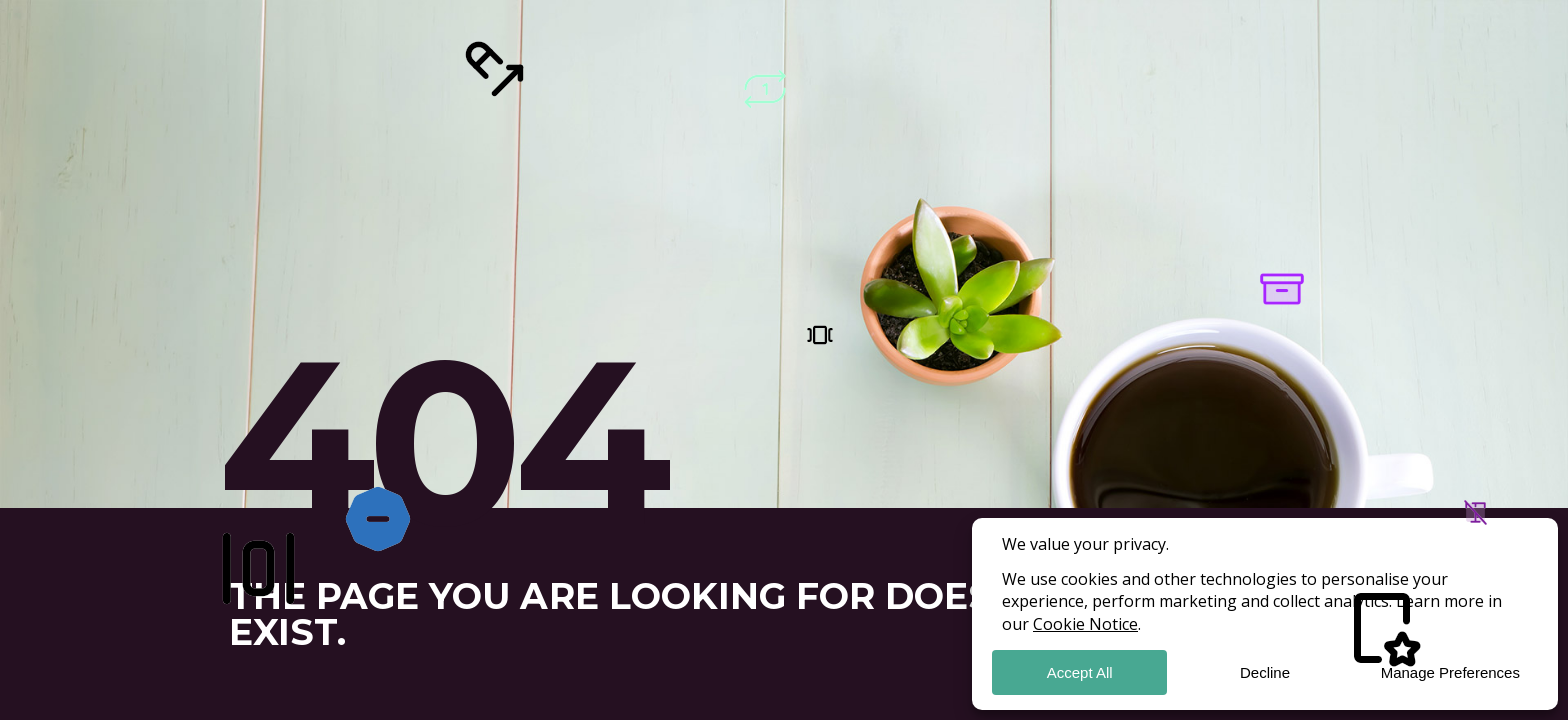 The width and height of the screenshot is (1568, 720). What do you see at coordinates (494, 67) in the screenshot?
I see `change text orientation or direction` at bounding box center [494, 67].